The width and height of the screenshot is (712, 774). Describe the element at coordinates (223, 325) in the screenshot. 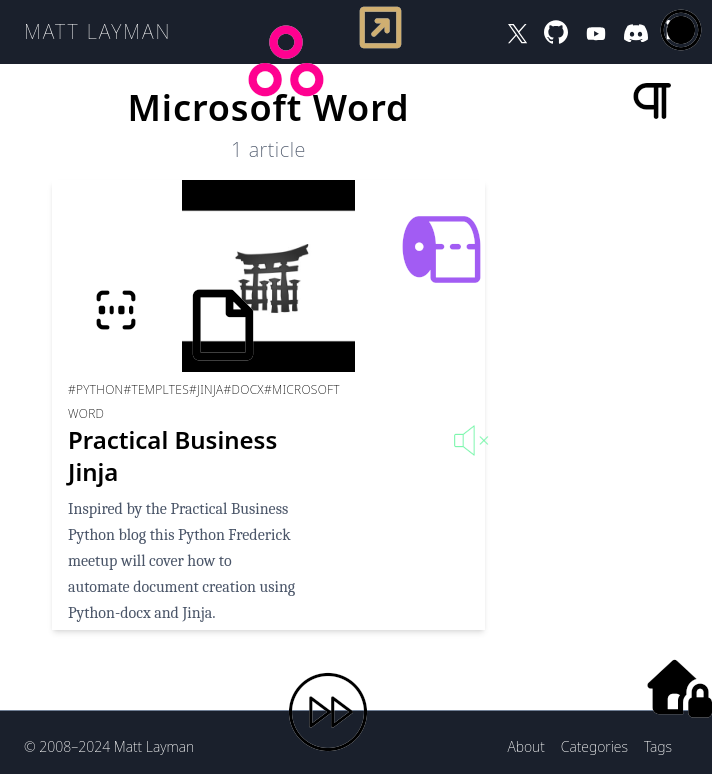

I see `view or open a file` at that location.